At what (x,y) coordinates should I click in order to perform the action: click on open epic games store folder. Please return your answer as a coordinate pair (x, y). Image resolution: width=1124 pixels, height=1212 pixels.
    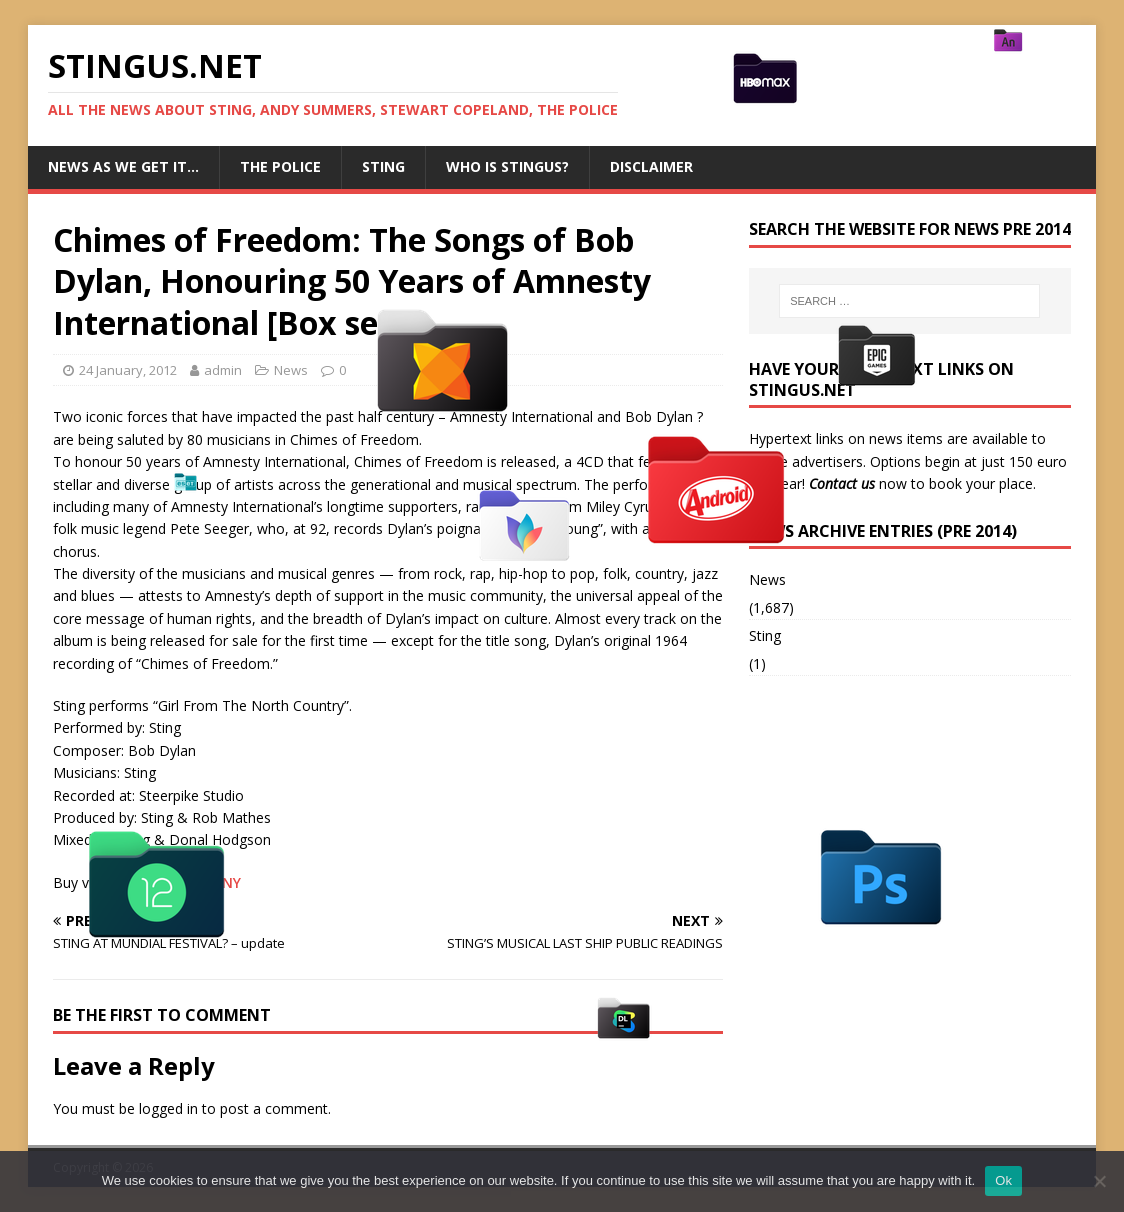
    Looking at the image, I should click on (876, 357).